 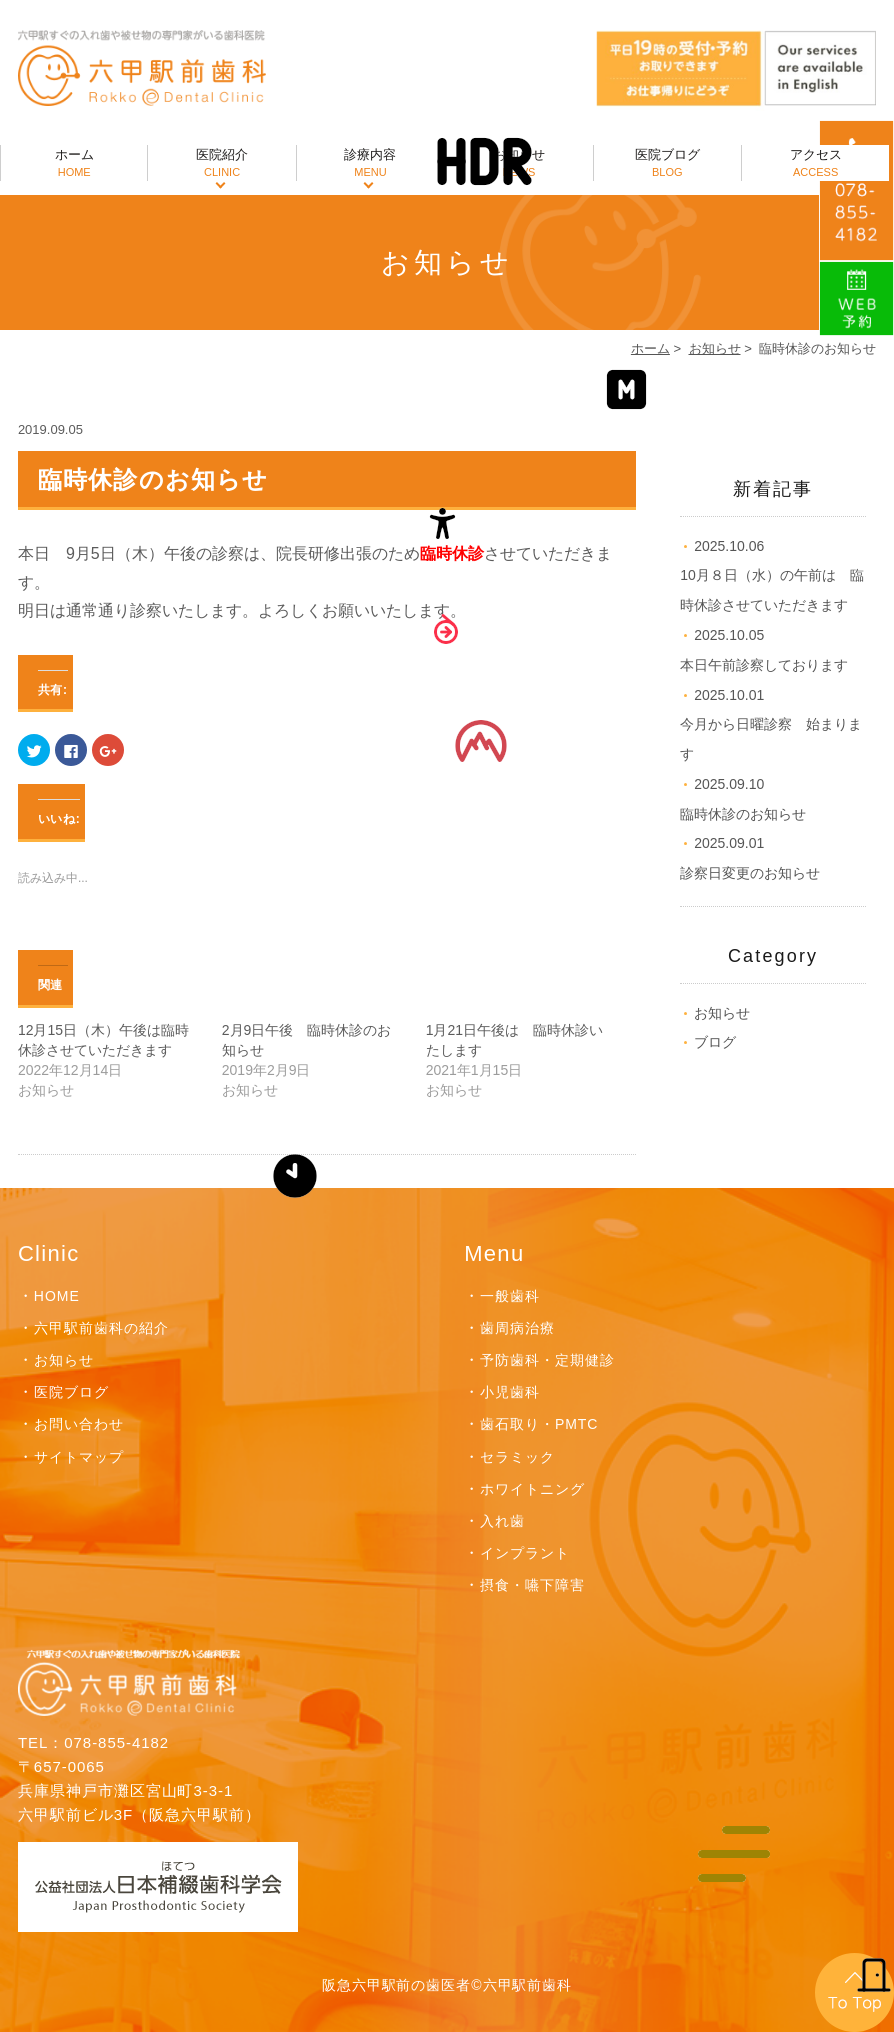 What do you see at coordinates (734, 1854) in the screenshot?
I see `open navigation menu` at bounding box center [734, 1854].